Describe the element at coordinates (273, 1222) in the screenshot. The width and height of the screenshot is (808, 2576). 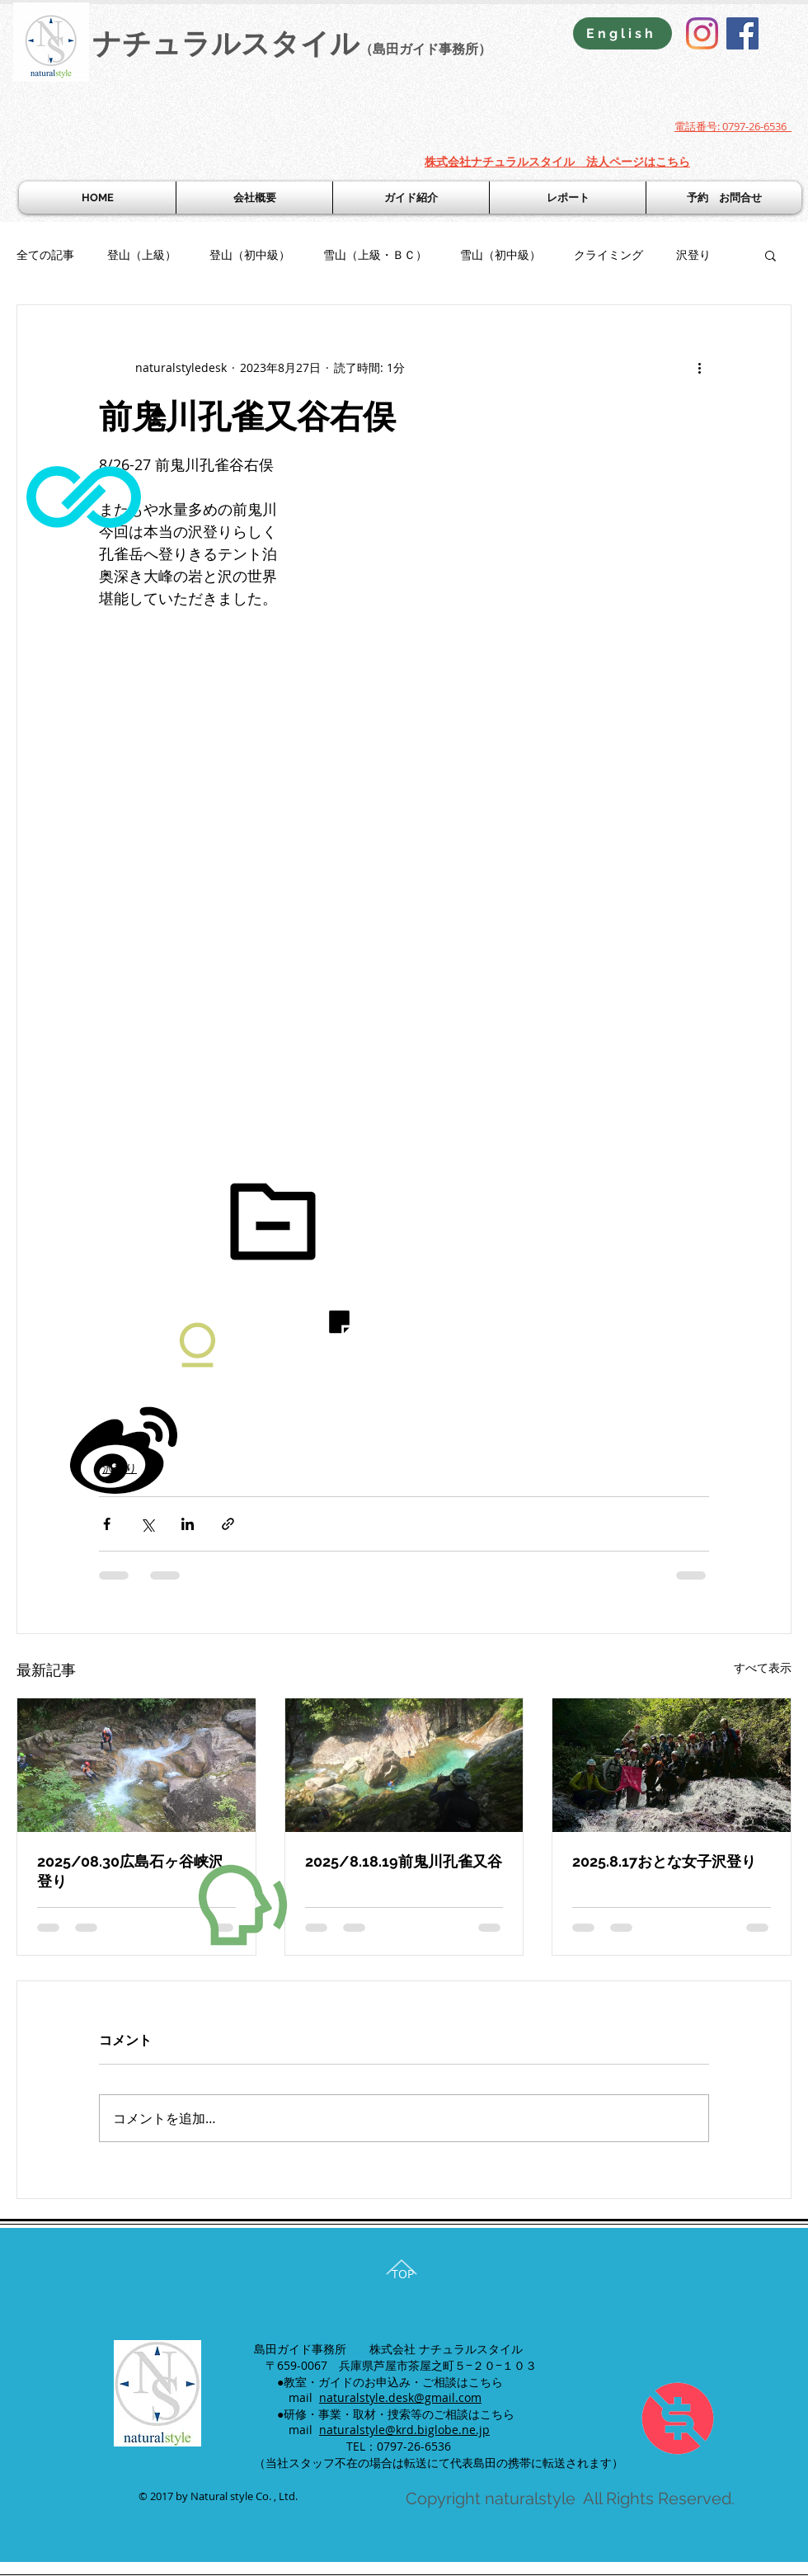
I see `remove items from folder` at that location.